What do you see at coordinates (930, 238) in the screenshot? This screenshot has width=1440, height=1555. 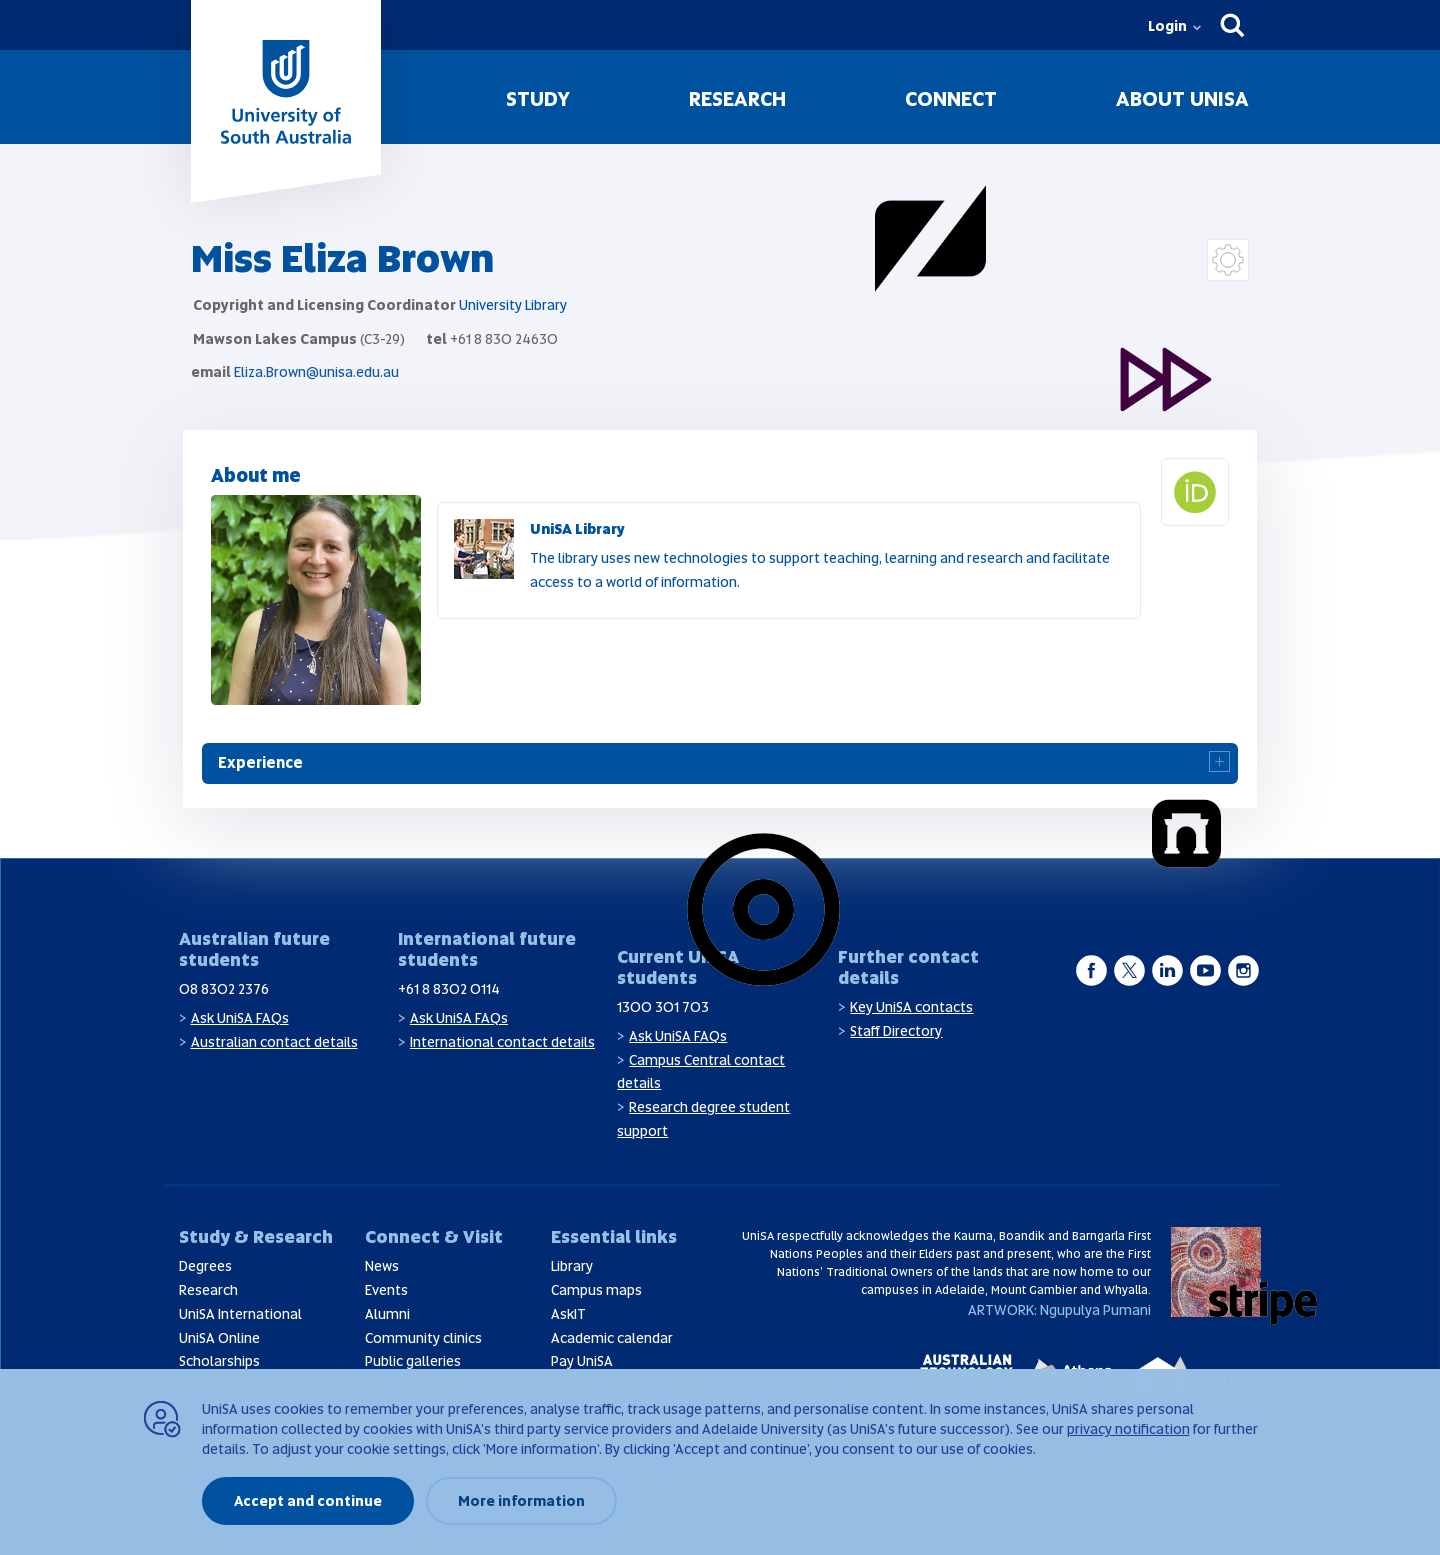 I see `zend framework official logo` at bounding box center [930, 238].